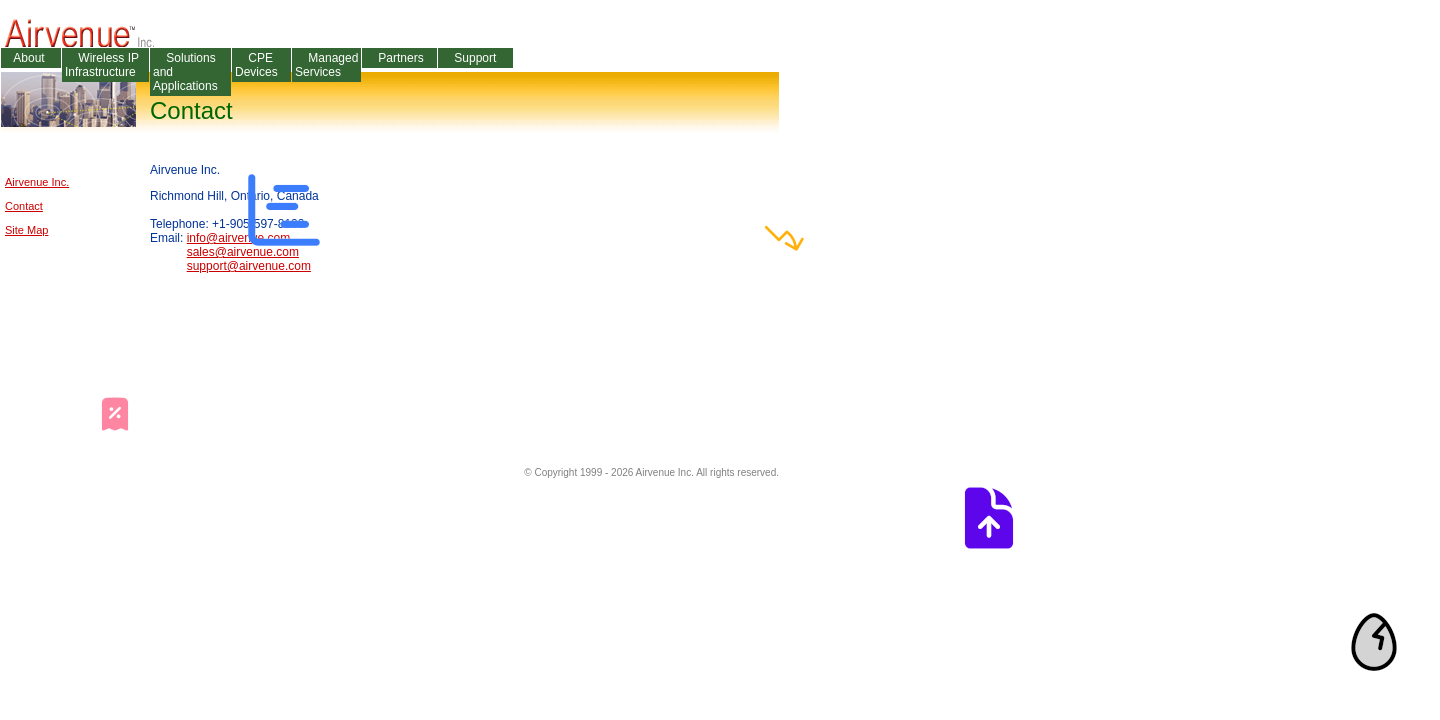 The width and height of the screenshot is (1440, 720). I want to click on view discount or coupon details, so click(115, 414).